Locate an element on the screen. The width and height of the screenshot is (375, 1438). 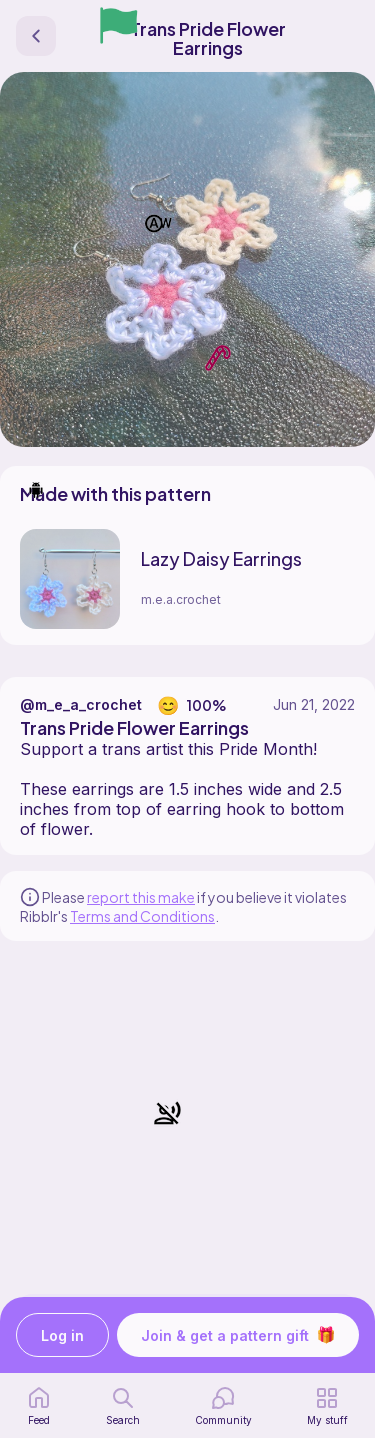
indicates holiday or seasonal content is located at coordinates (218, 358).